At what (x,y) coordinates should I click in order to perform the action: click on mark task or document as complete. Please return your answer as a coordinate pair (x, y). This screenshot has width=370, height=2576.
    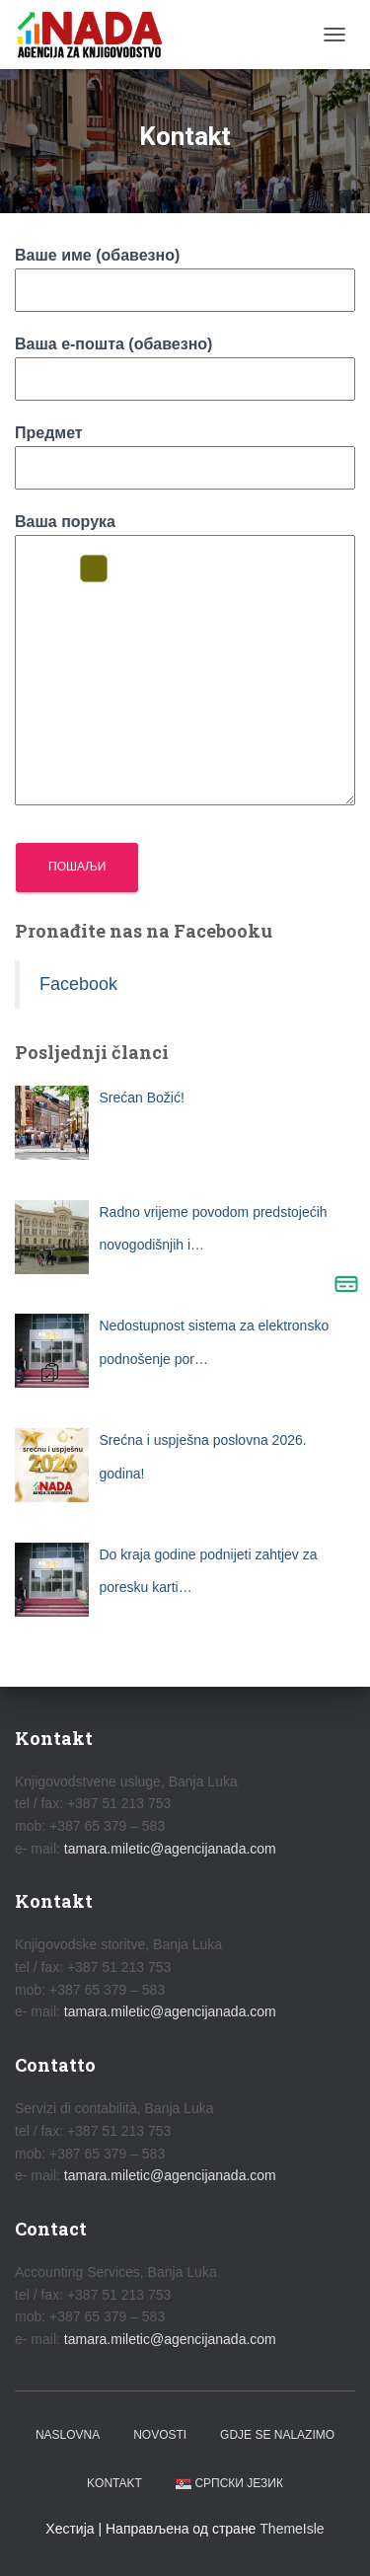
    Looking at the image, I should click on (49, 1372).